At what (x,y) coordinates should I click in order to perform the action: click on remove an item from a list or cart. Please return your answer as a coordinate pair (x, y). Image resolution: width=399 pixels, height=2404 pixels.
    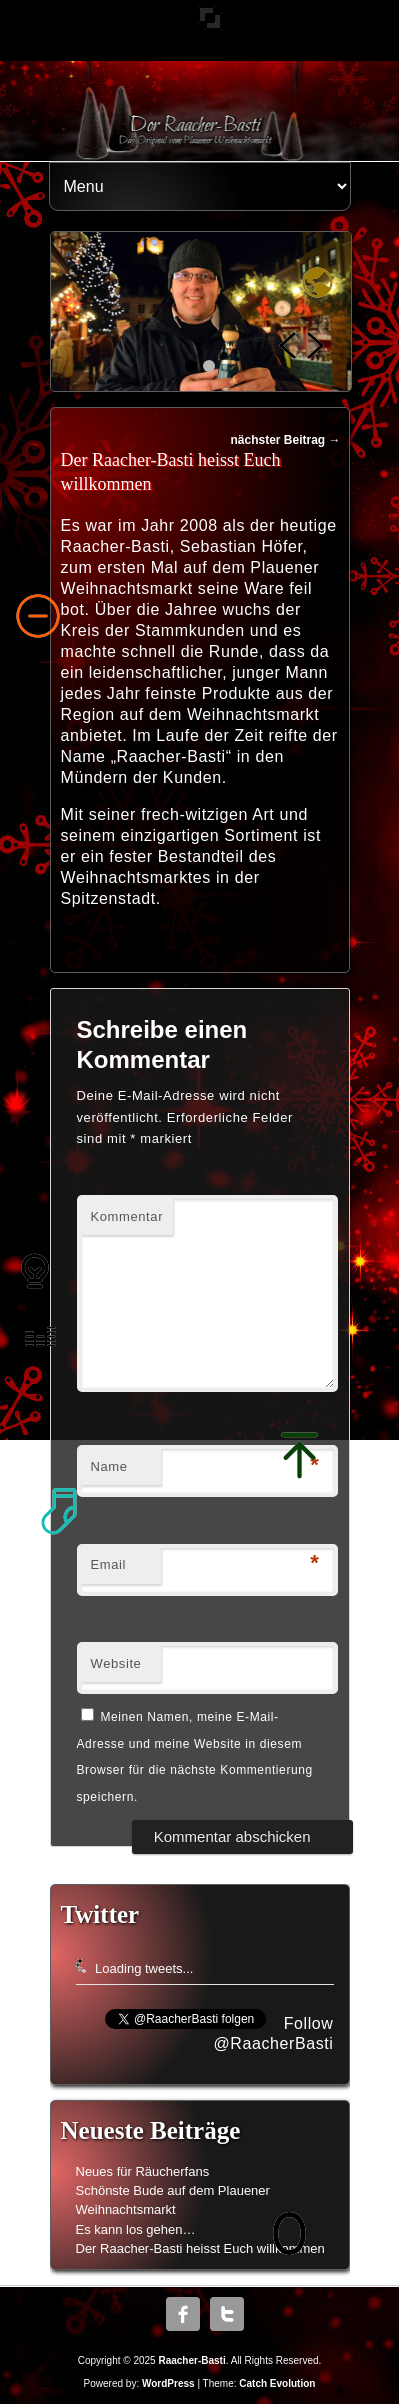
    Looking at the image, I should click on (38, 616).